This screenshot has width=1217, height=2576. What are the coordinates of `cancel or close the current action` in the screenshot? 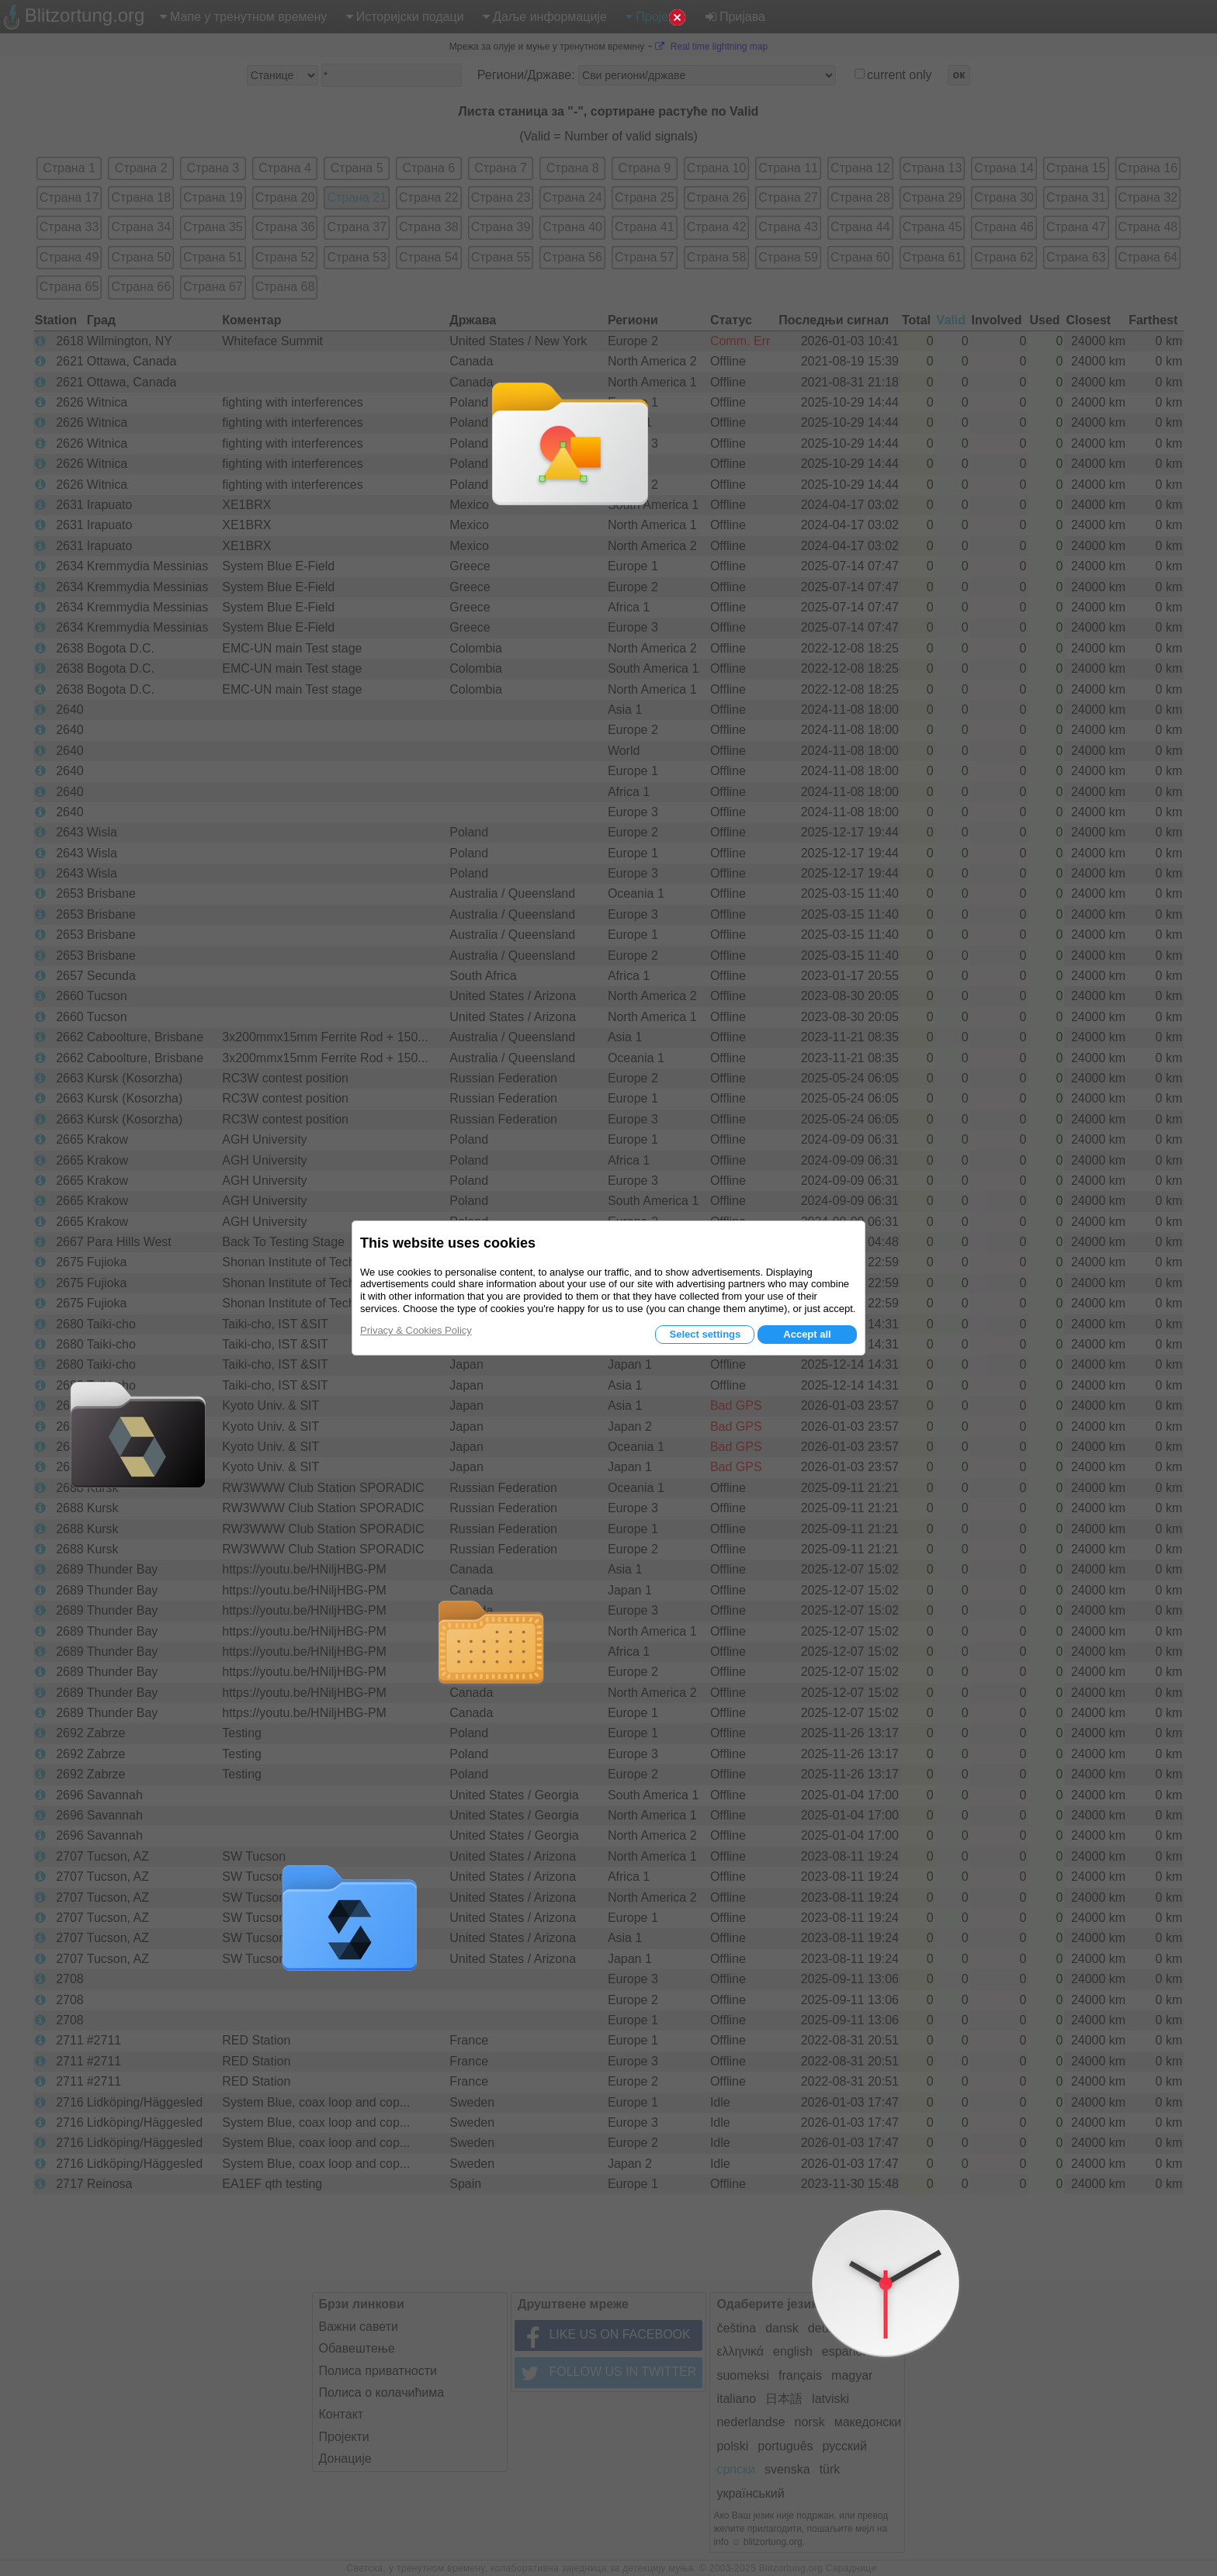 It's located at (677, 17).